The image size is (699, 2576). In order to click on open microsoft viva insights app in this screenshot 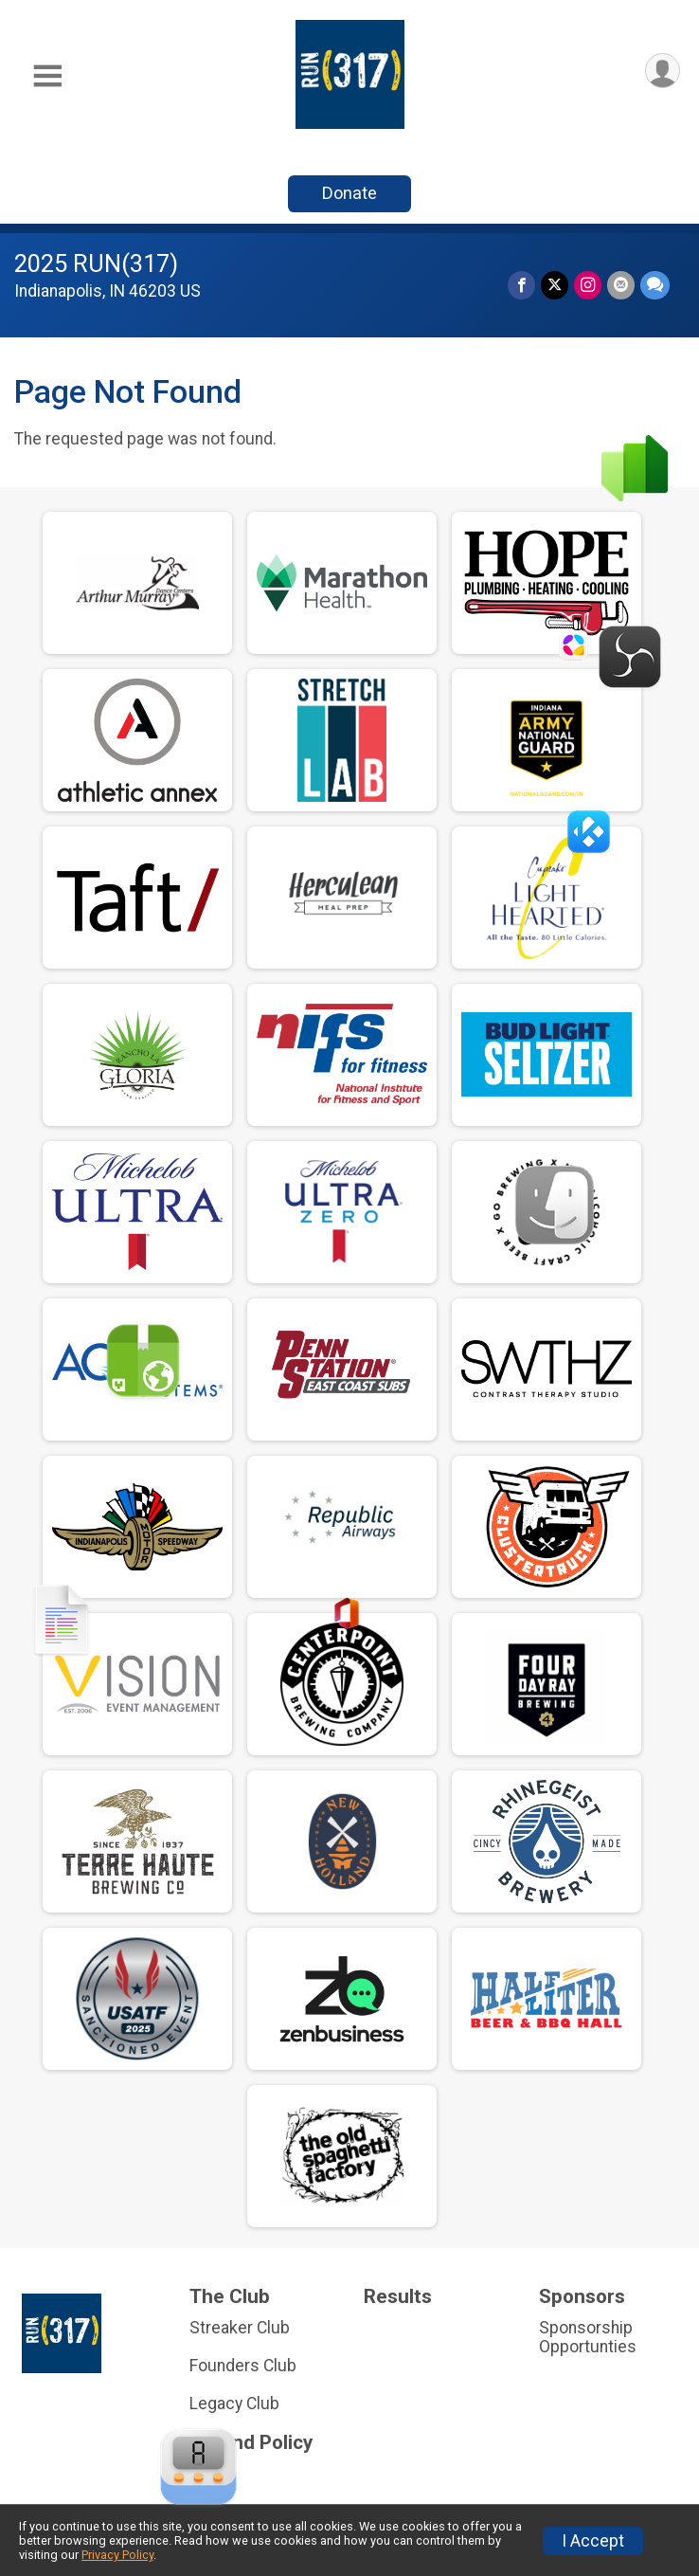, I will do `click(635, 468)`.